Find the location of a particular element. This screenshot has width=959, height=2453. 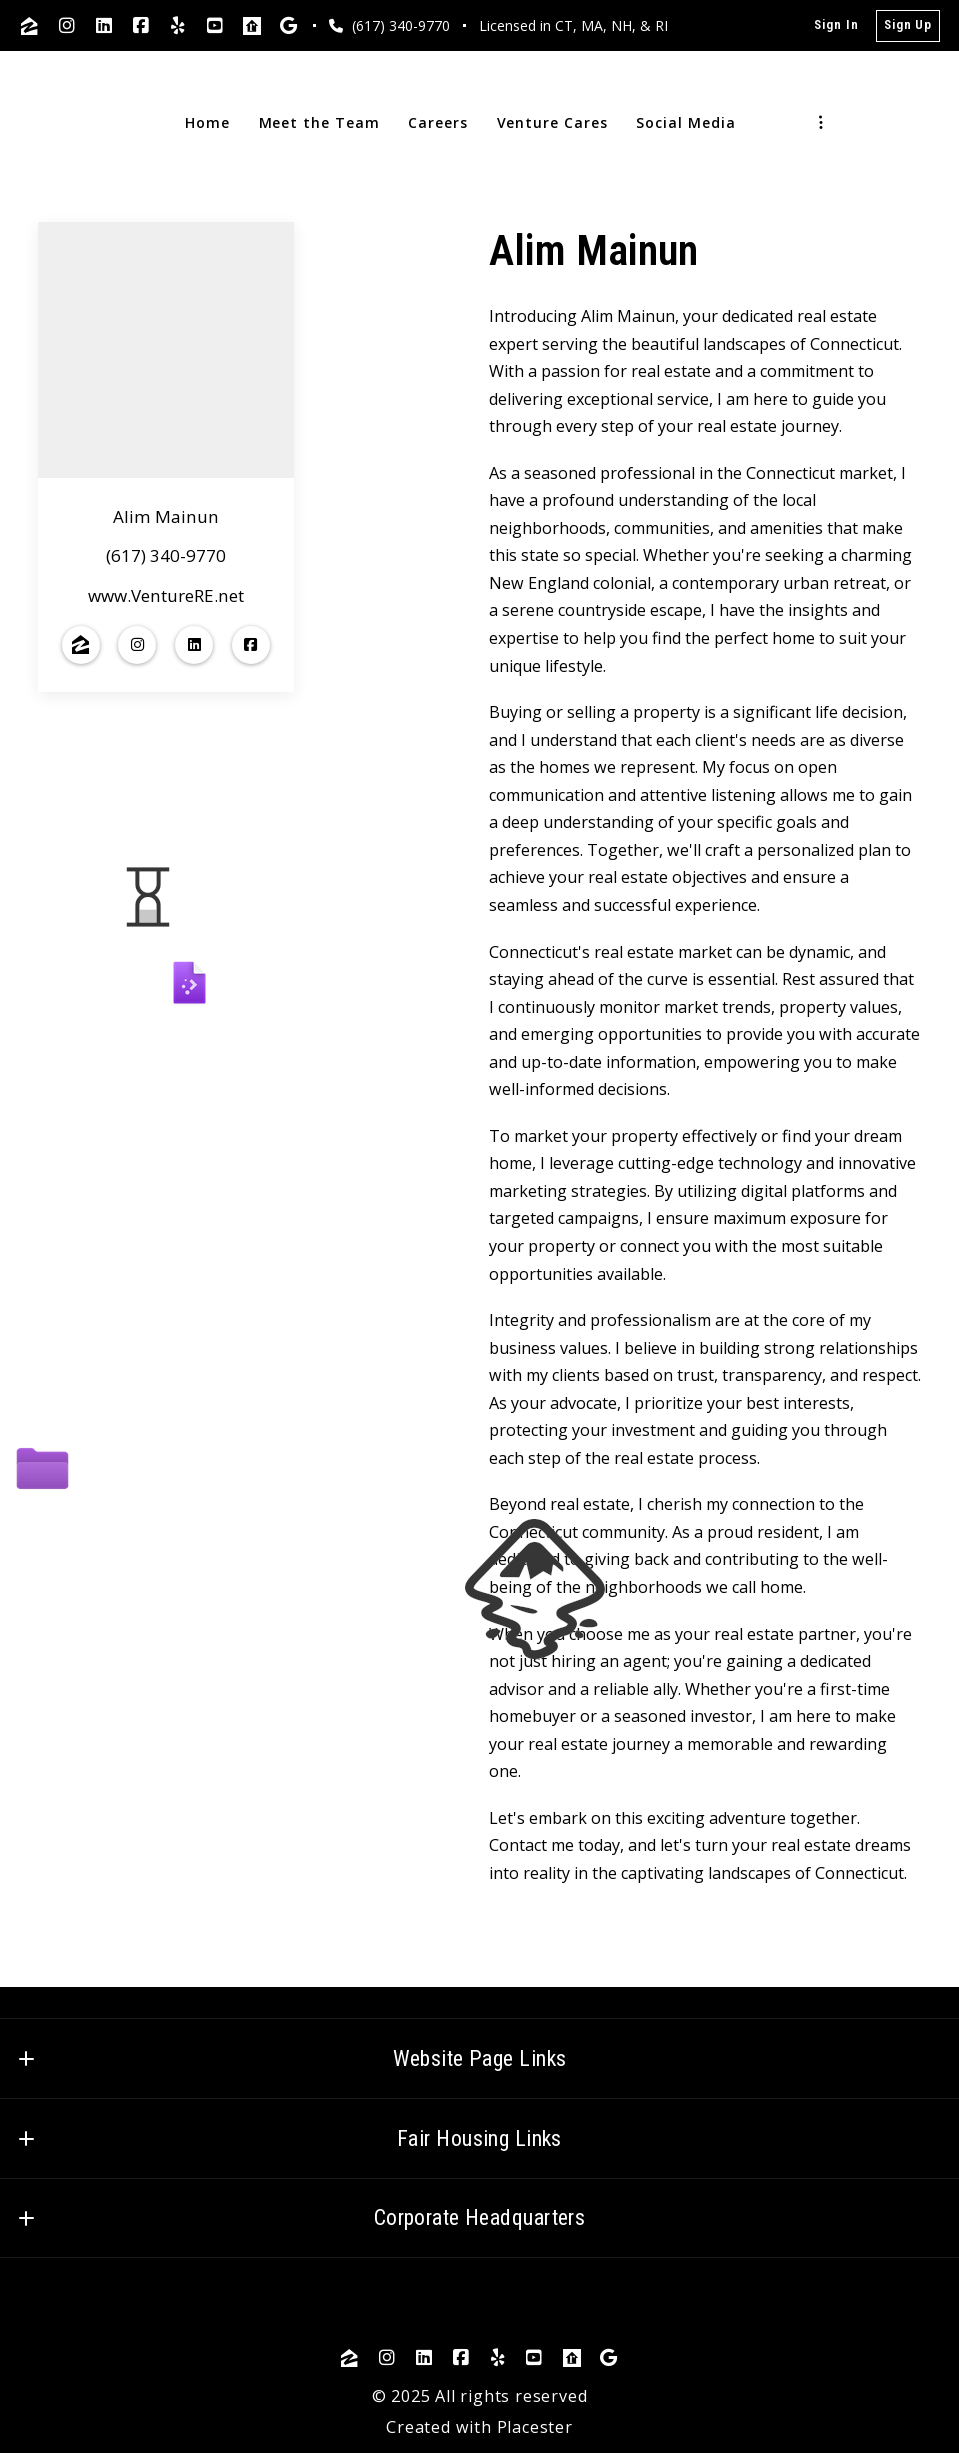

plasma application file type indicator is located at coordinates (189, 983).